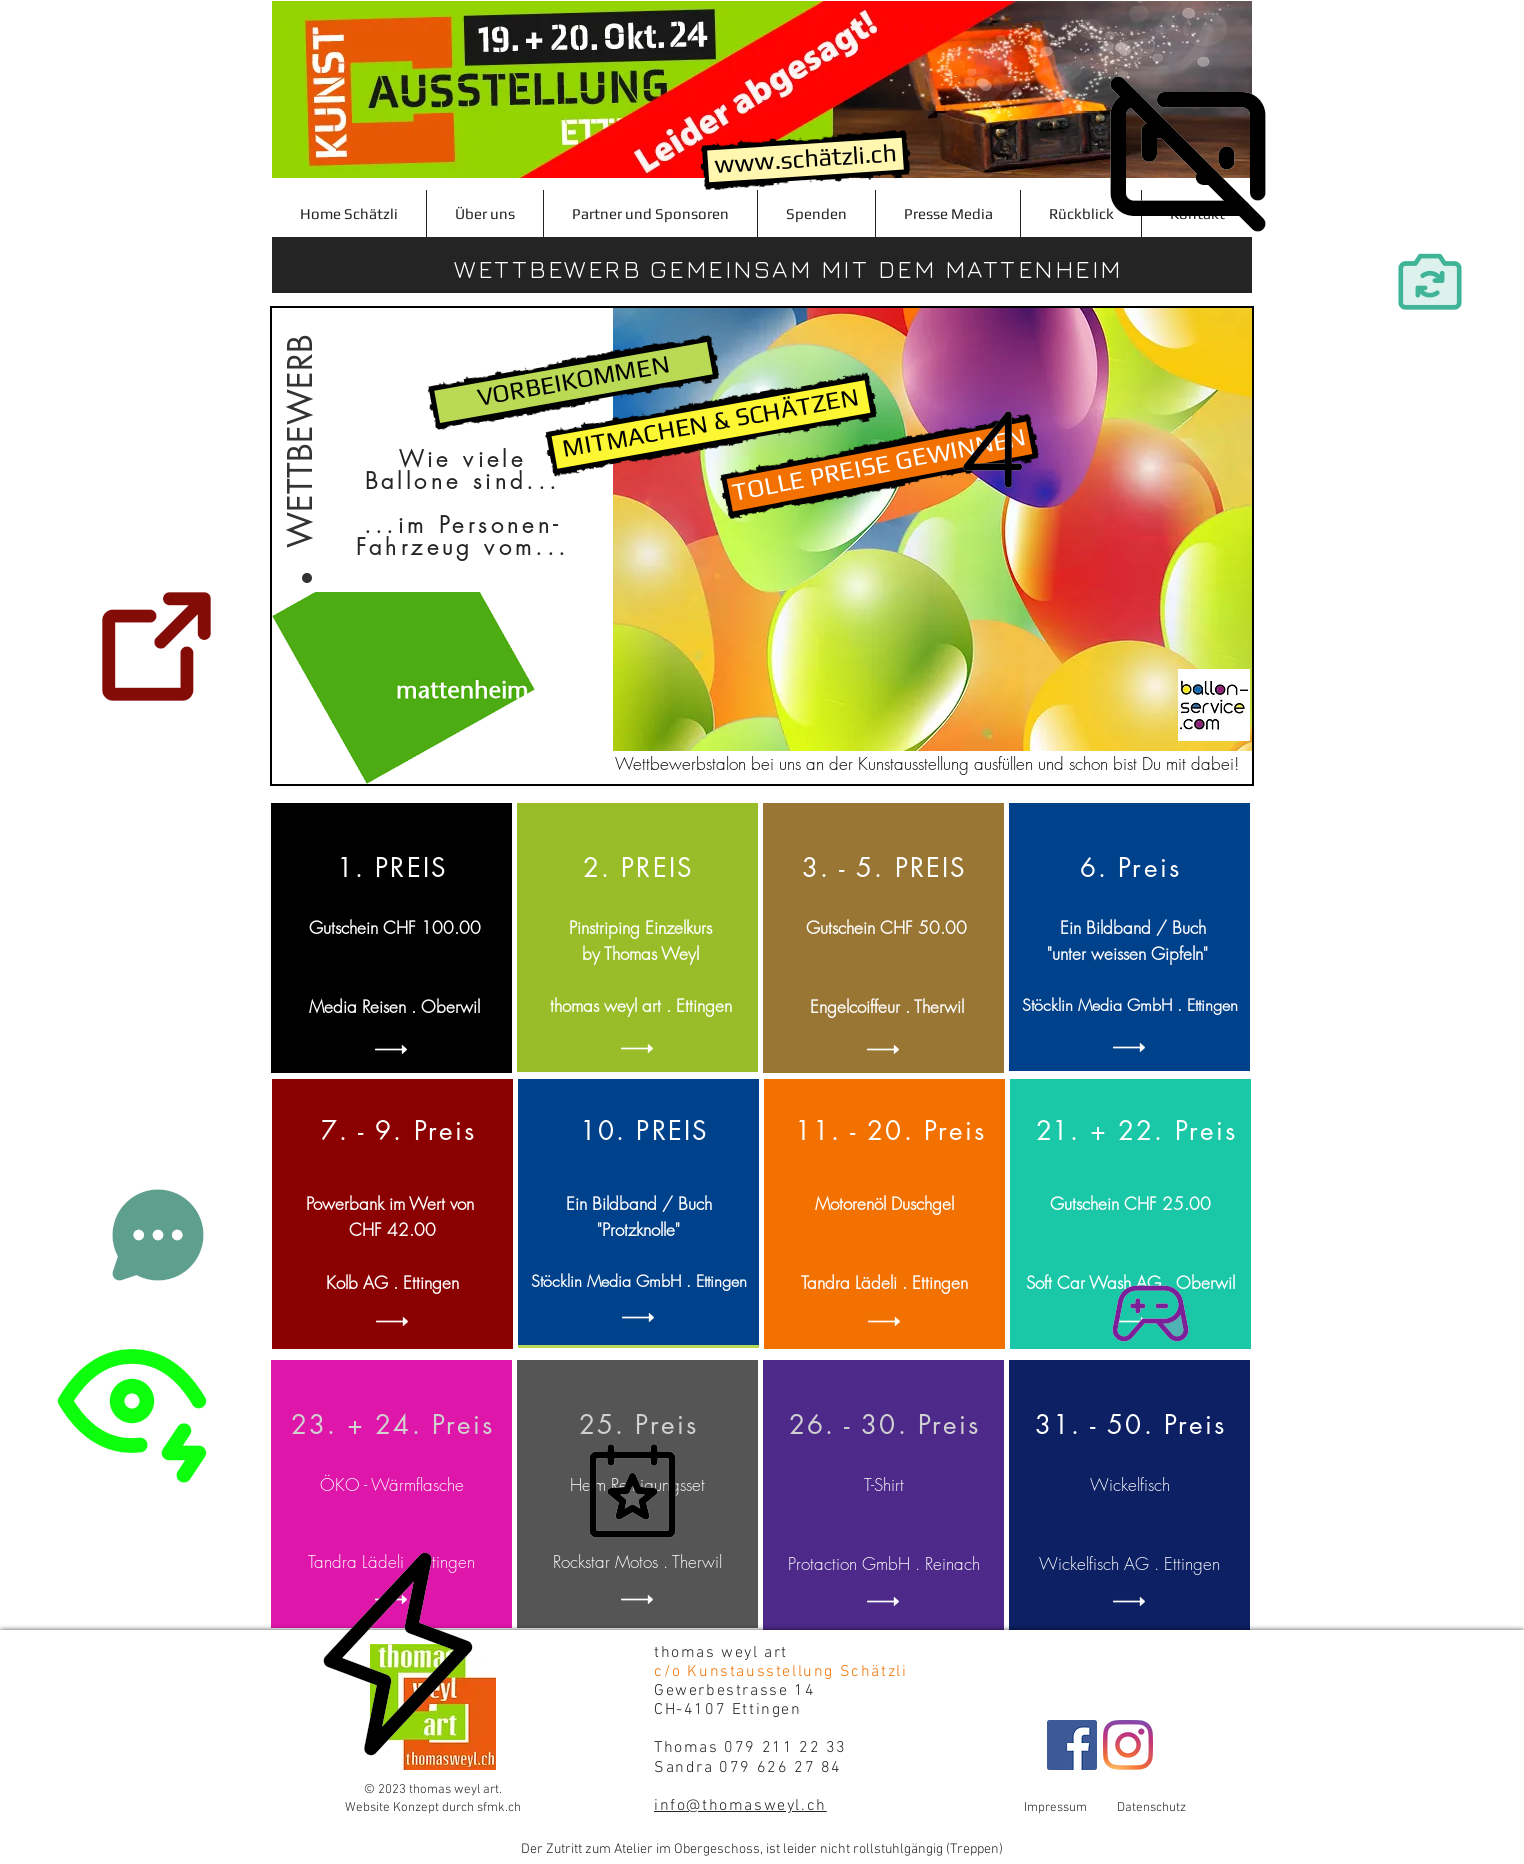  I want to click on access games or gaming section, so click(1150, 1313).